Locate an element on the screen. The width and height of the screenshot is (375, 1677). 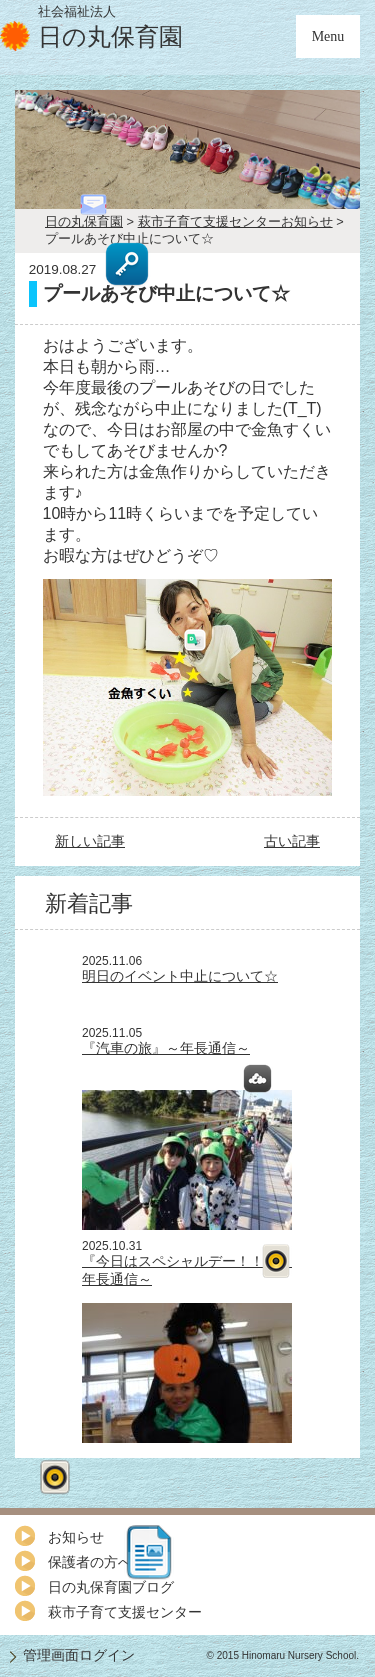
open rhythmbox music player is located at coordinates (276, 1261).